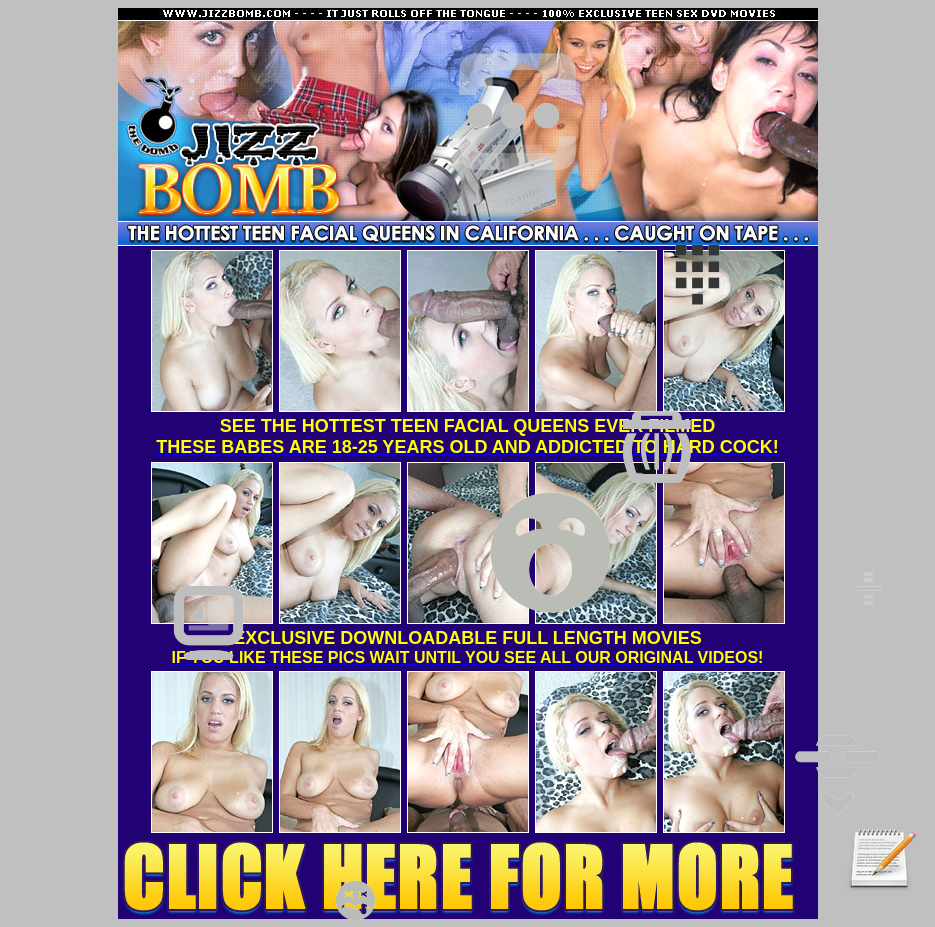  I want to click on open the phone dialpad, so click(697, 277).